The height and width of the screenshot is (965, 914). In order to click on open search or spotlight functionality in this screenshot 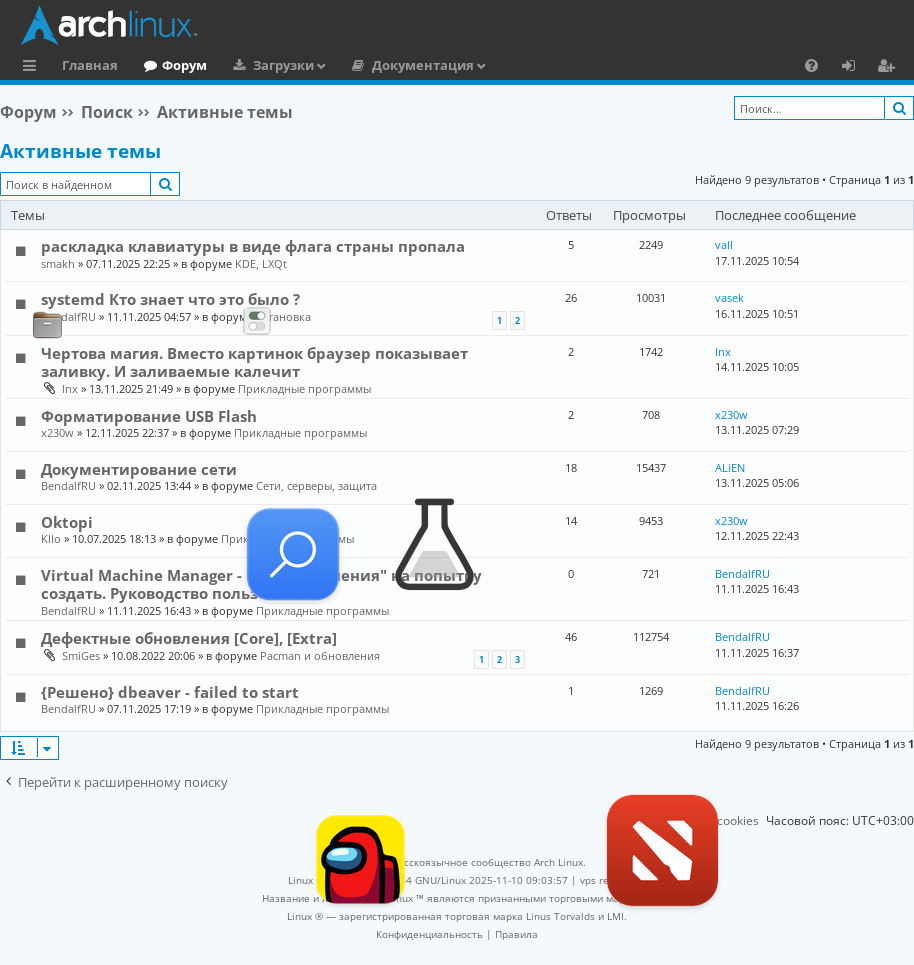, I will do `click(293, 556)`.